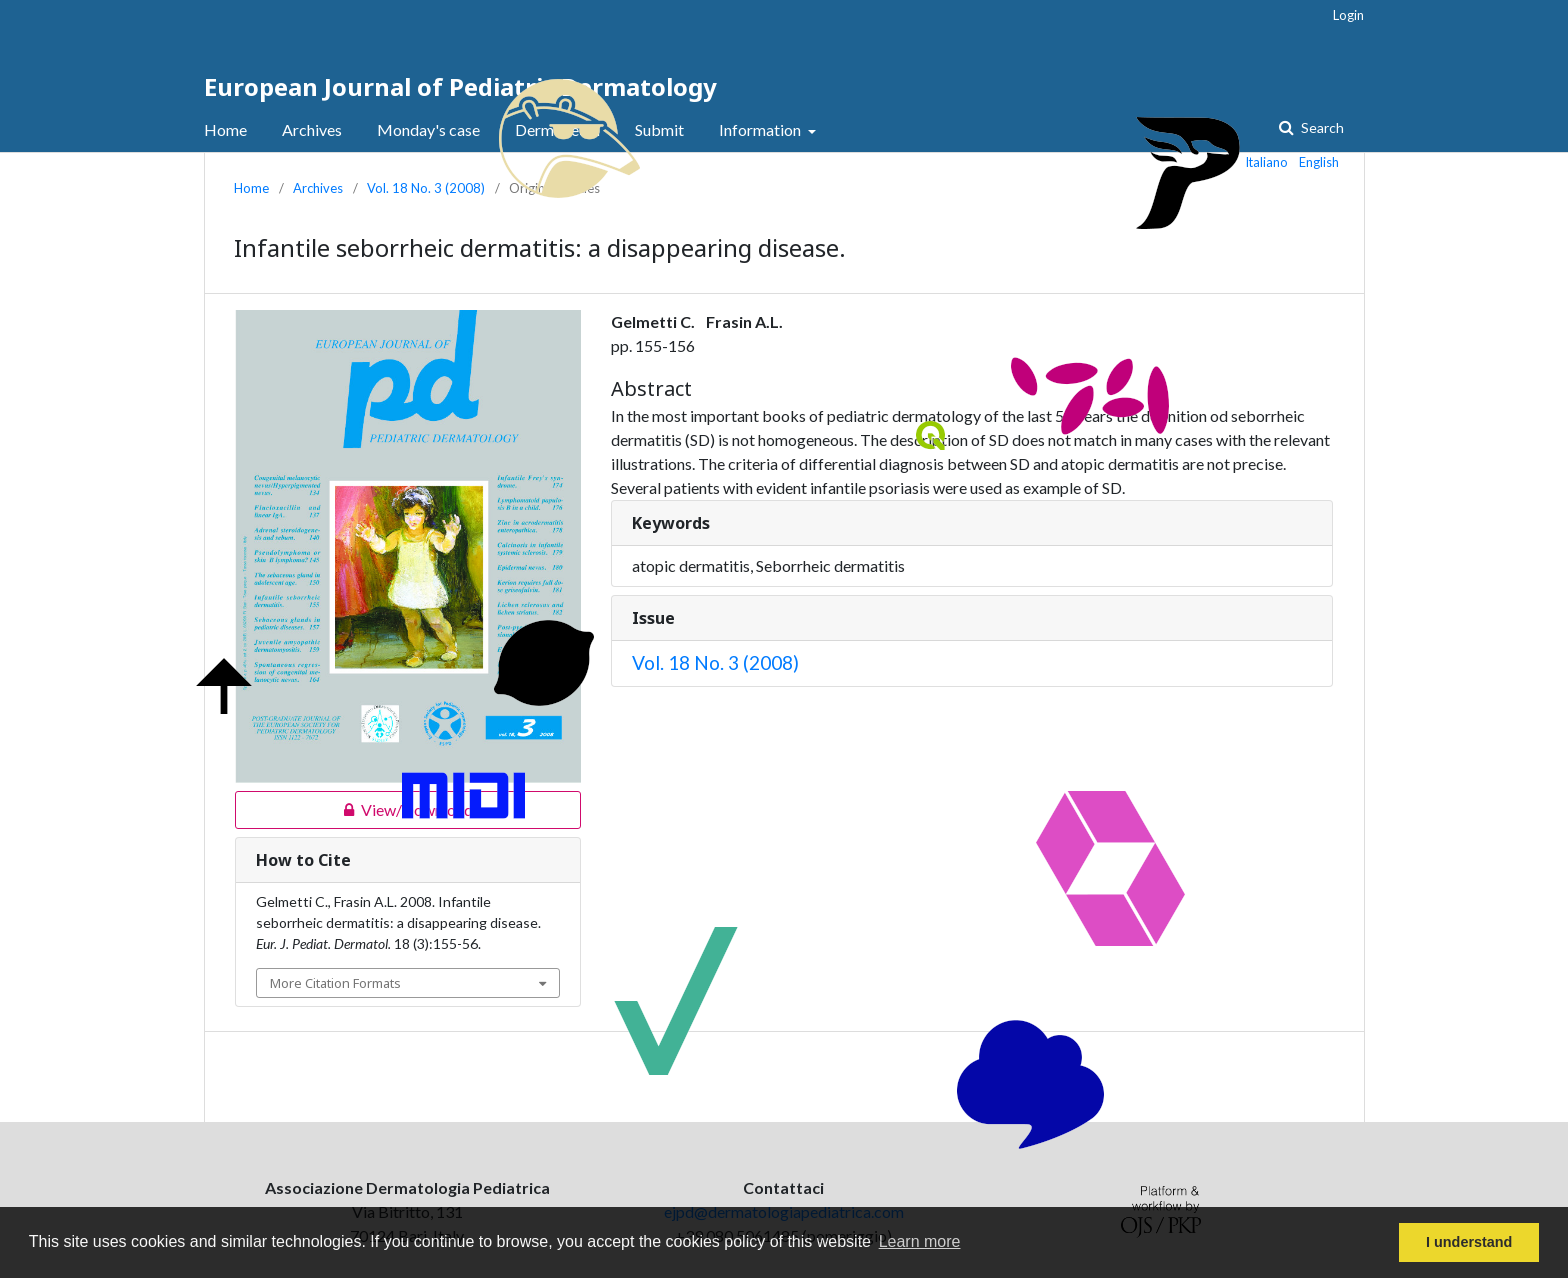 The width and height of the screenshot is (1568, 1278). What do you see at coordinates (930, 435) in the screenshot?
I see `open QGIS geographic information system application` at bounding box center [930, 435].